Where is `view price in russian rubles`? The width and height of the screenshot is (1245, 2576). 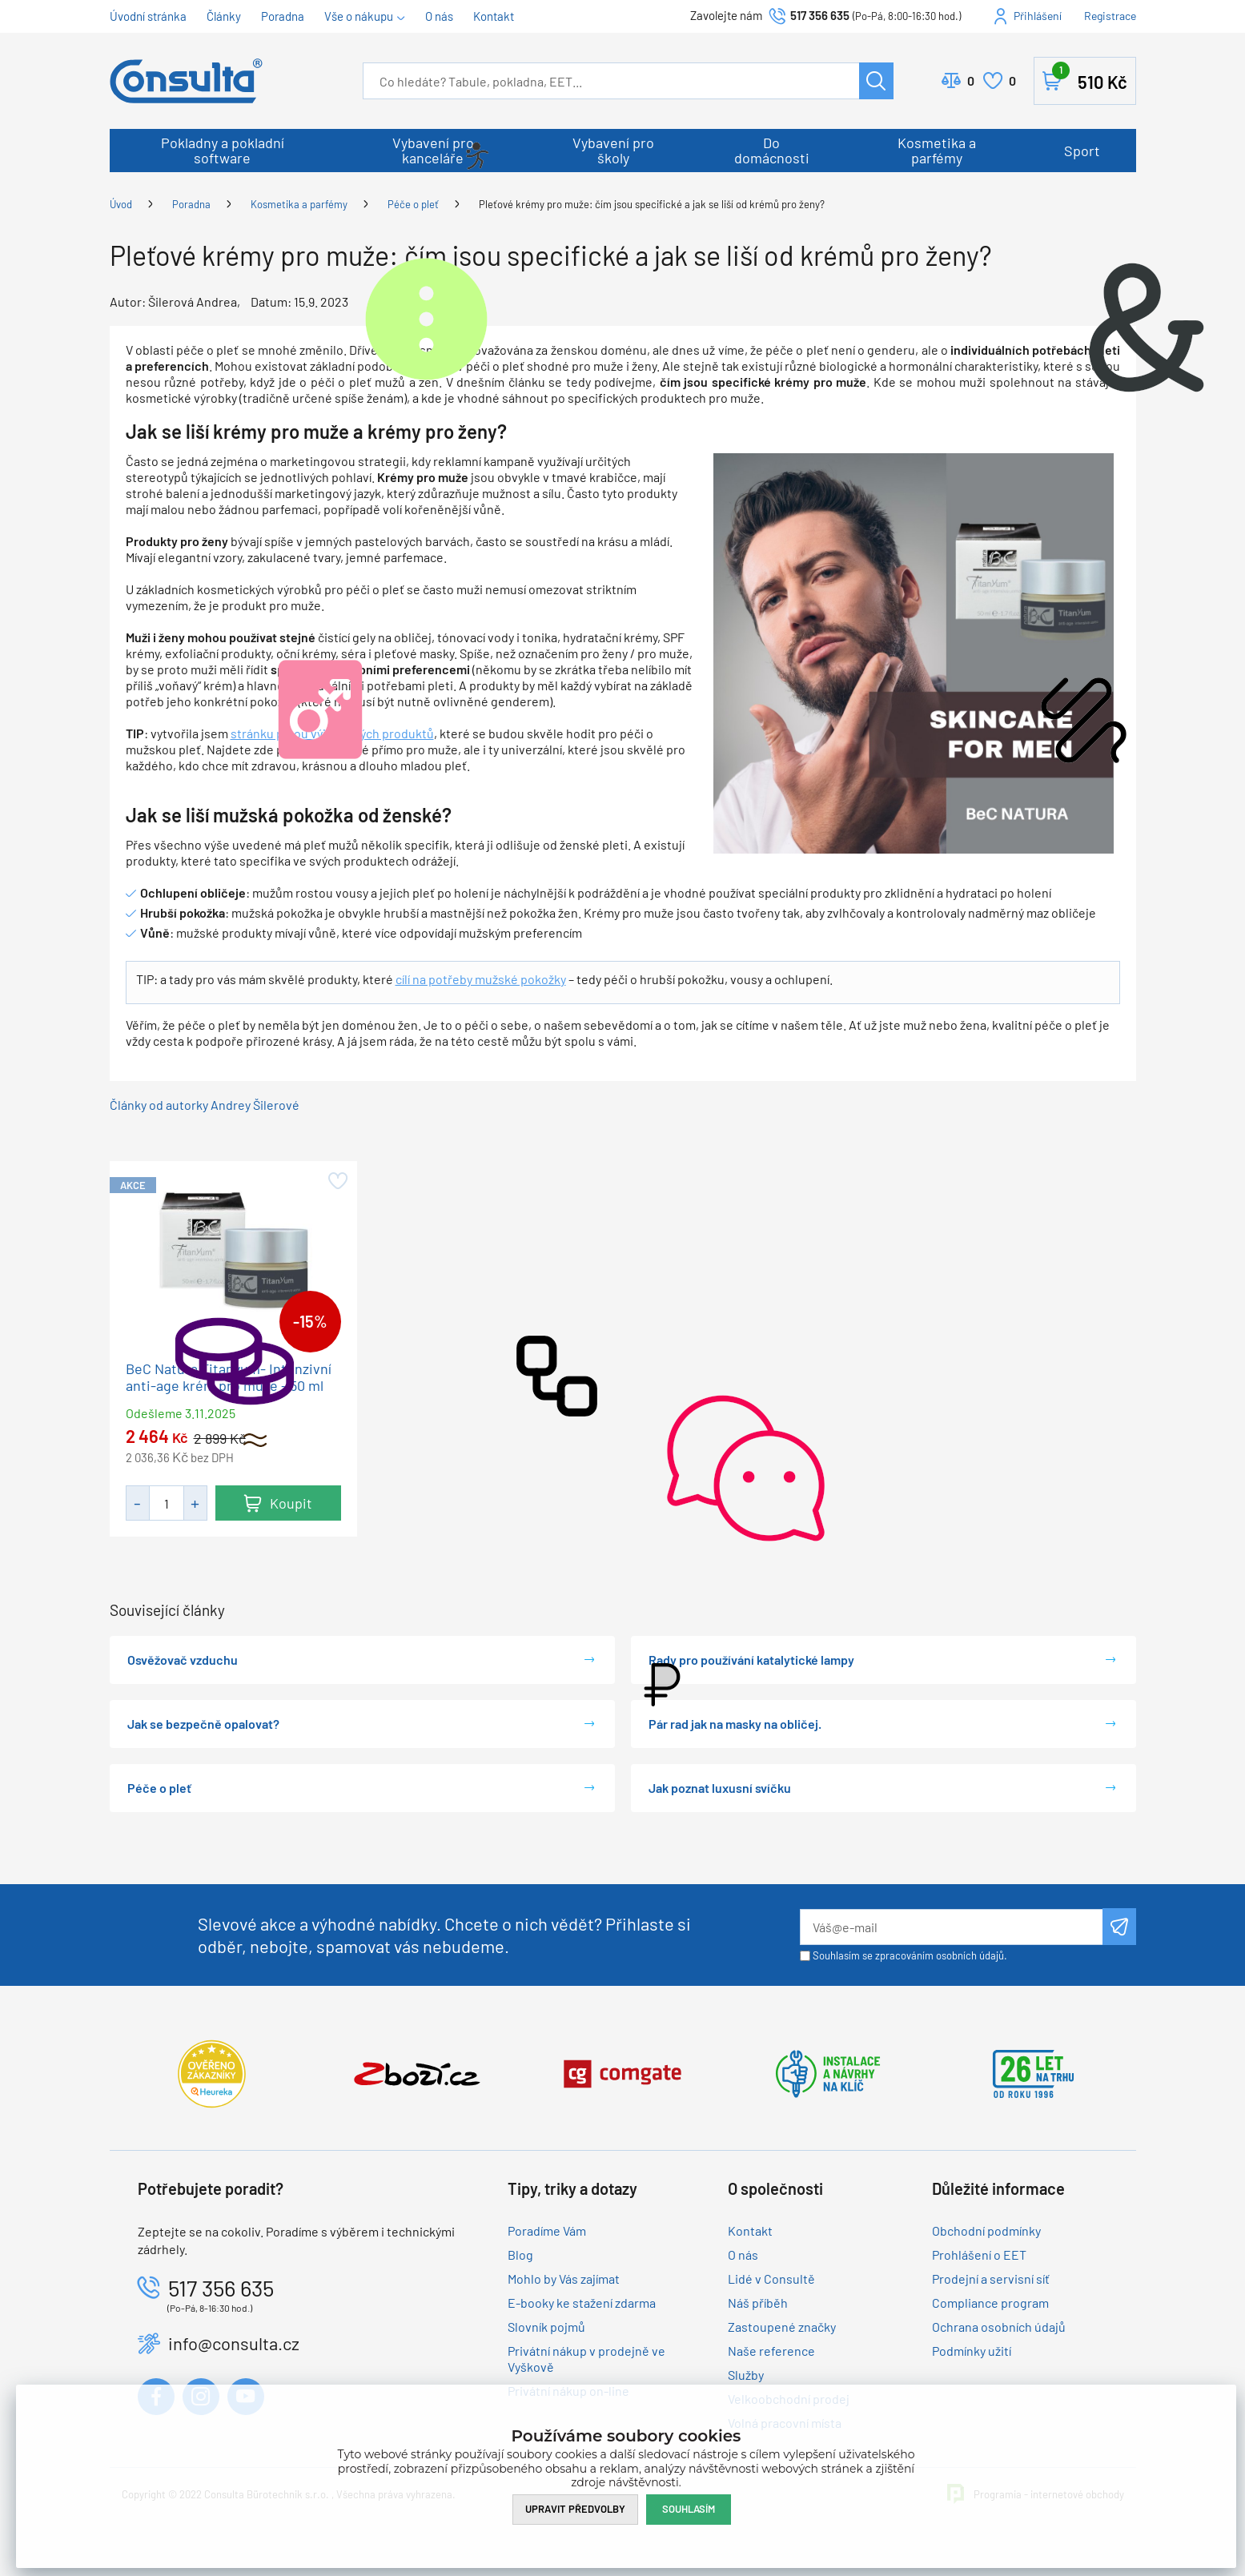
view price in russian rubles is located at coordinates (662, 1685).